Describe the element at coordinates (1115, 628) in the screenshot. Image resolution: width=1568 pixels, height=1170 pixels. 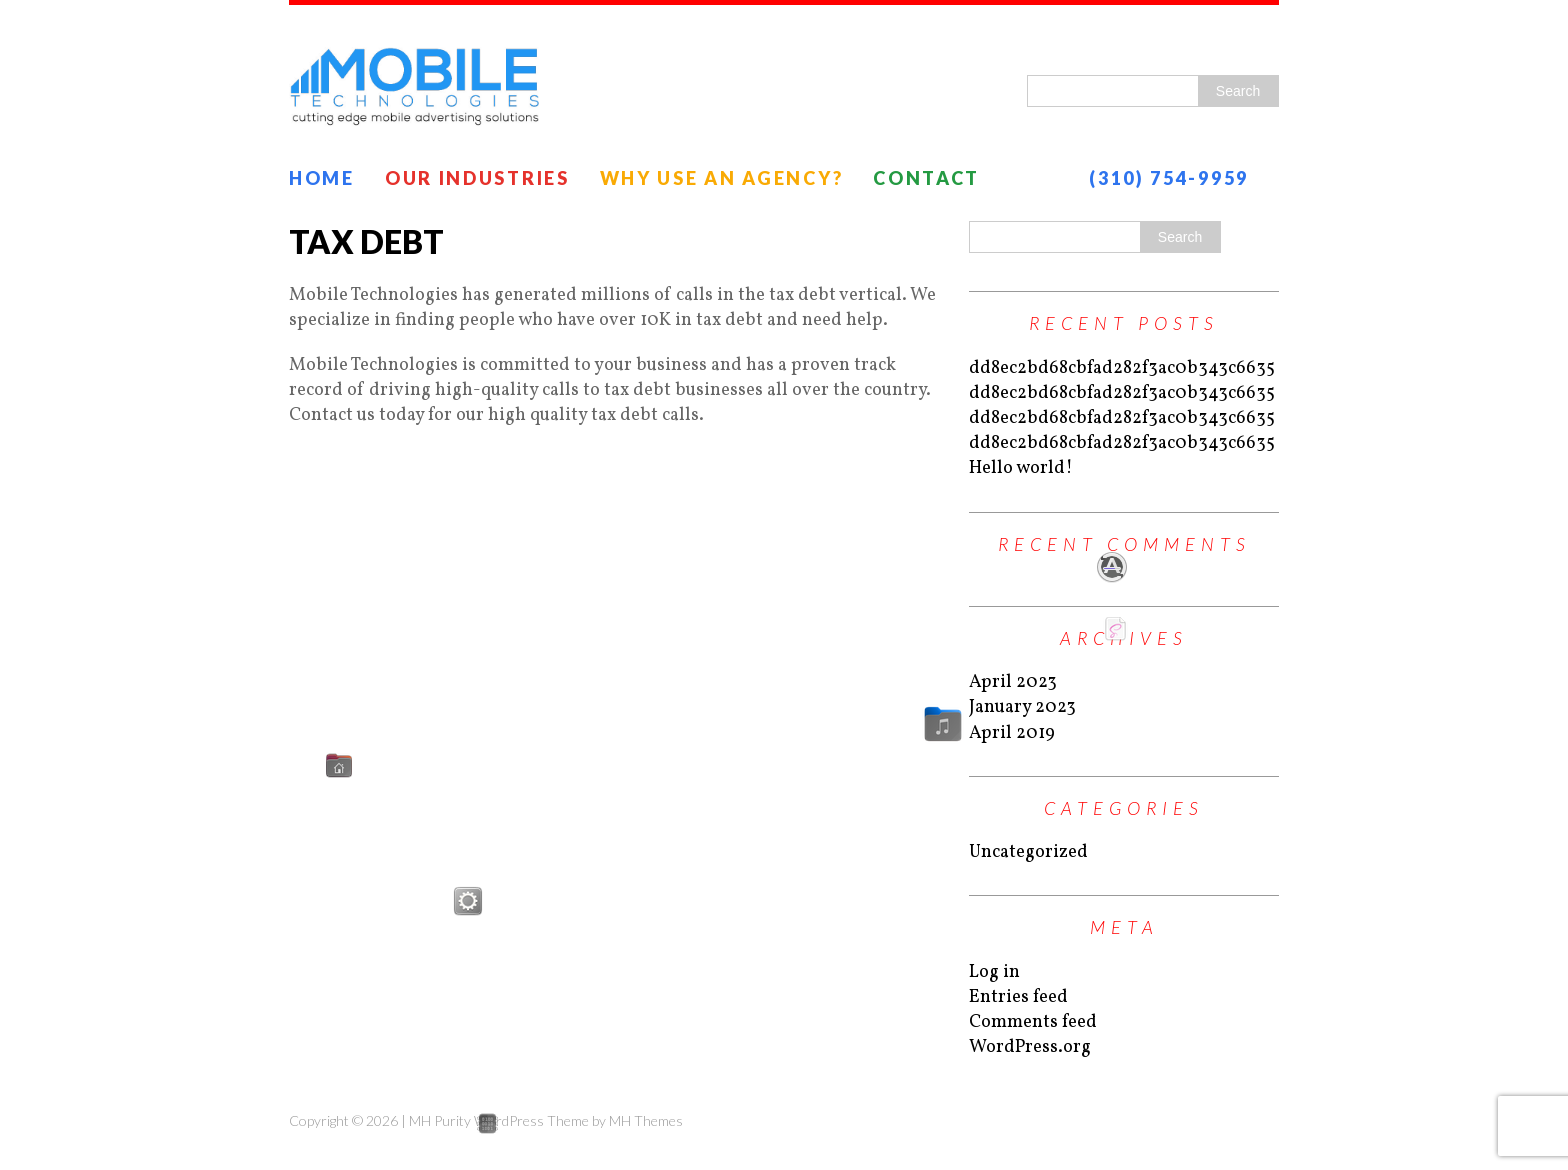
I see `scss stylesheet file` at that location.